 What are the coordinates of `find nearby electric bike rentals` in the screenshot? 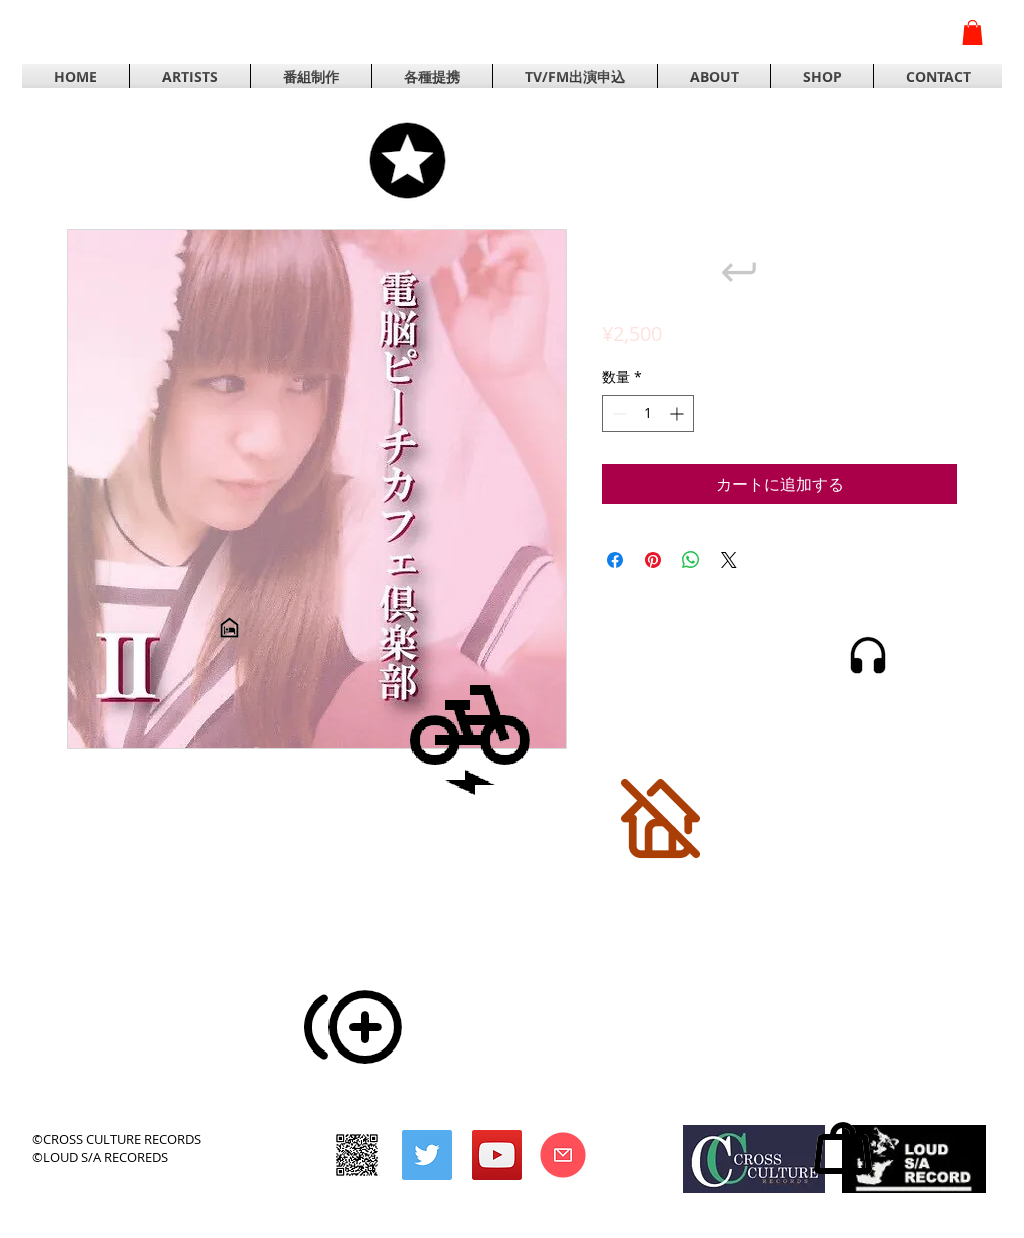 It's located at (470, 740).